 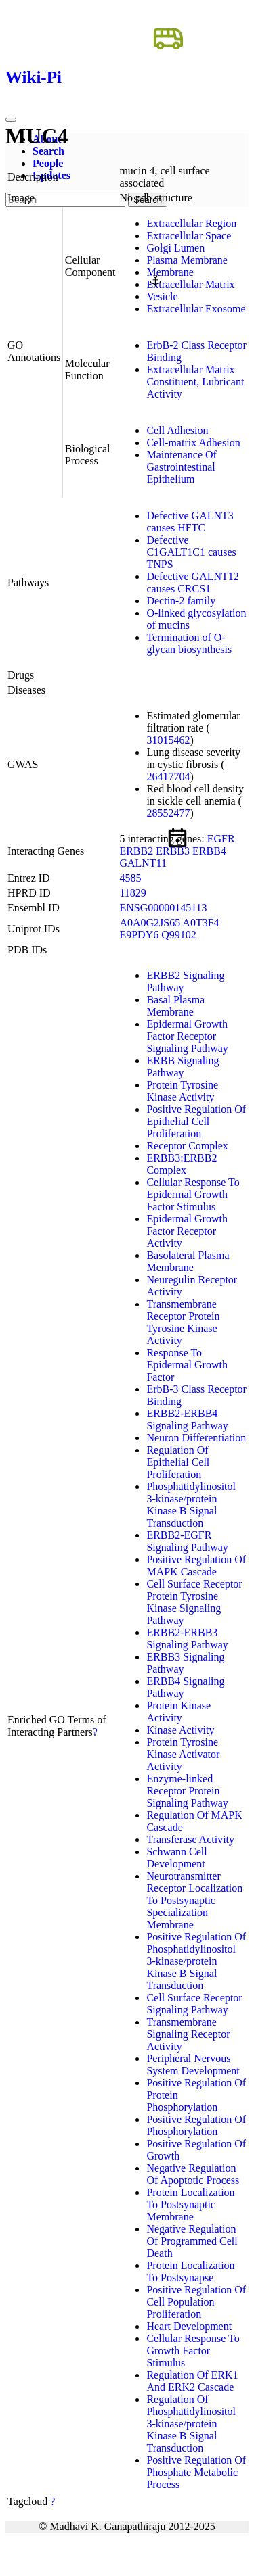 What do you see at coordinates (177, 838) in the screenshot?
I see `indicates an event or reminder on today's date` at bounding box center [177, 838].